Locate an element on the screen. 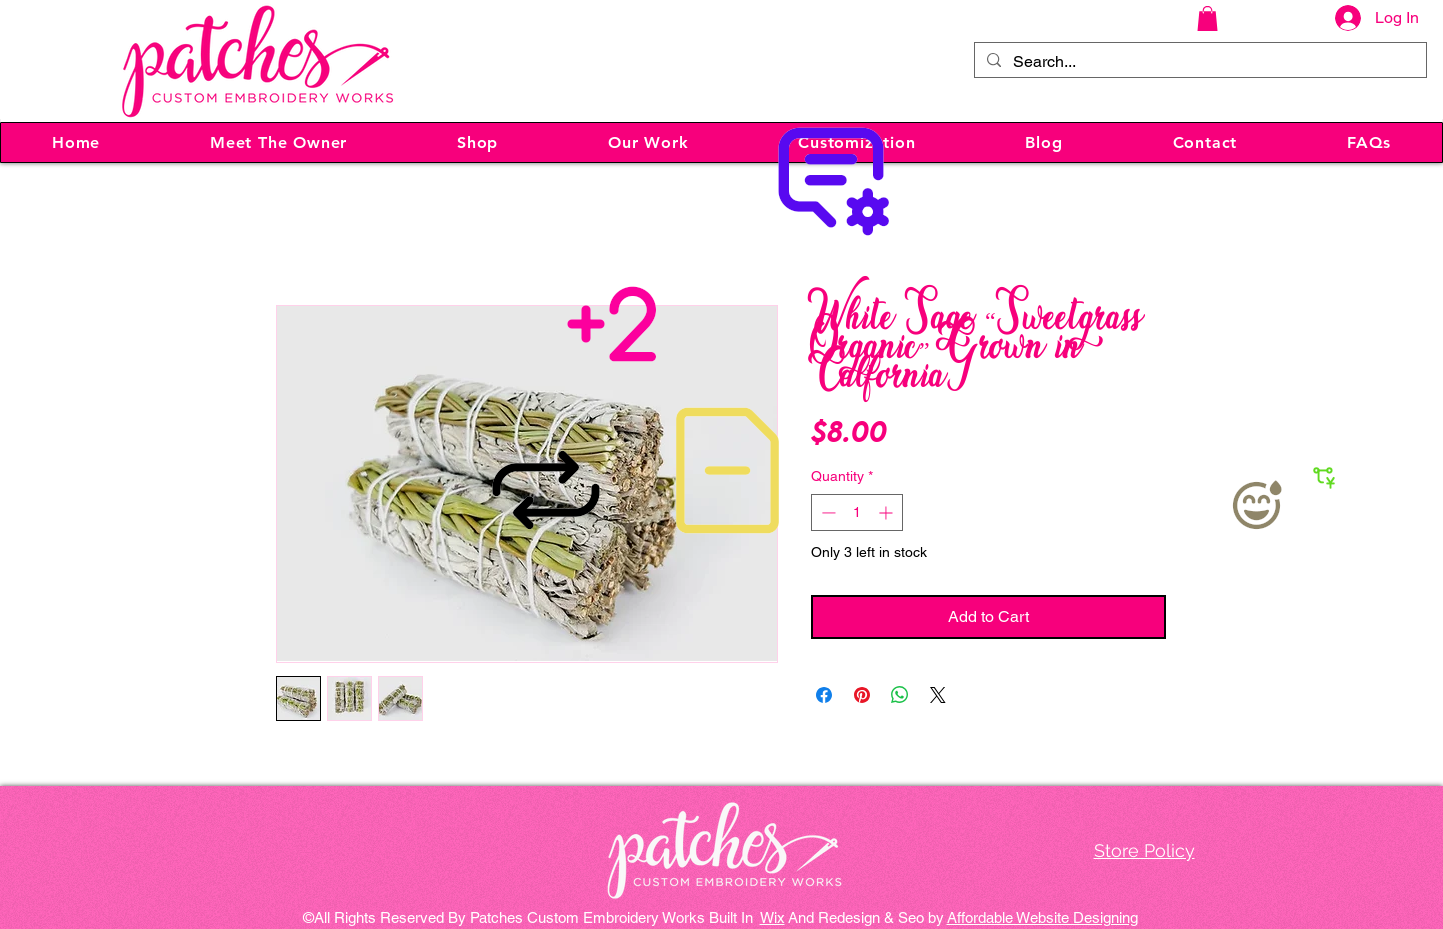  access message settings is located at coordinates (831, 175).